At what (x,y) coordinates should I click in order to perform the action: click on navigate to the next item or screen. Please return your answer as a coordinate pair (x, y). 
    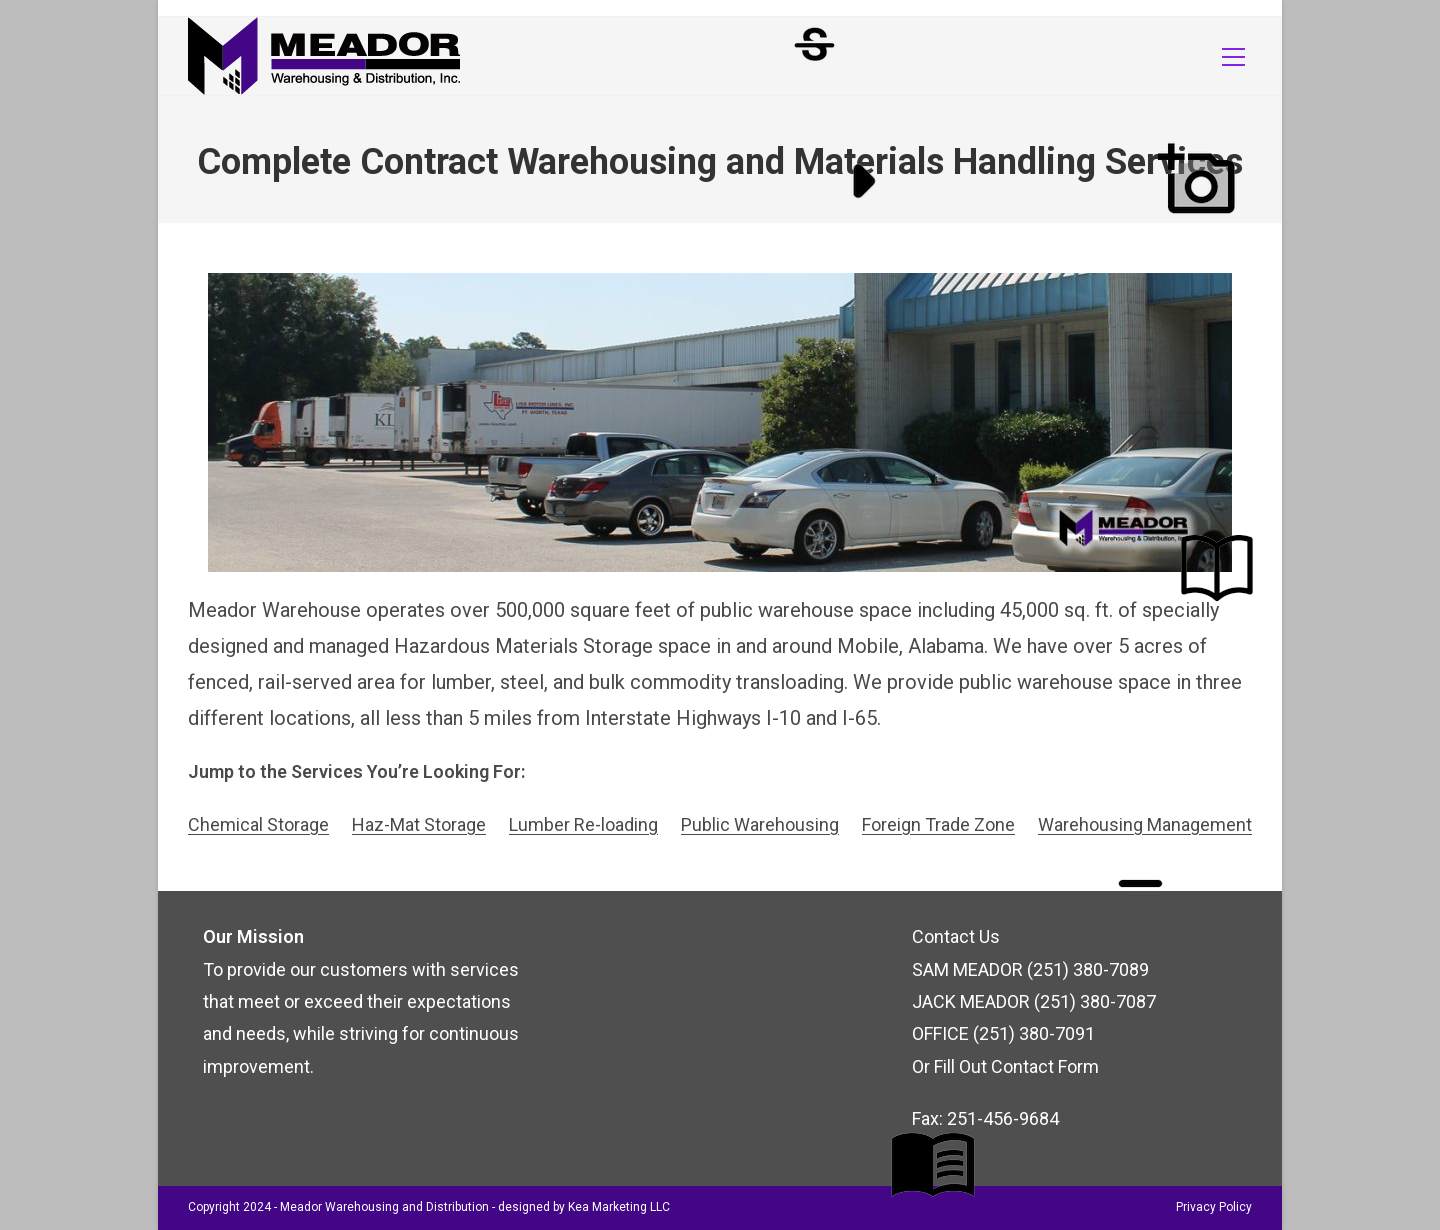
    Looking at the image, I should click on (863, 181).